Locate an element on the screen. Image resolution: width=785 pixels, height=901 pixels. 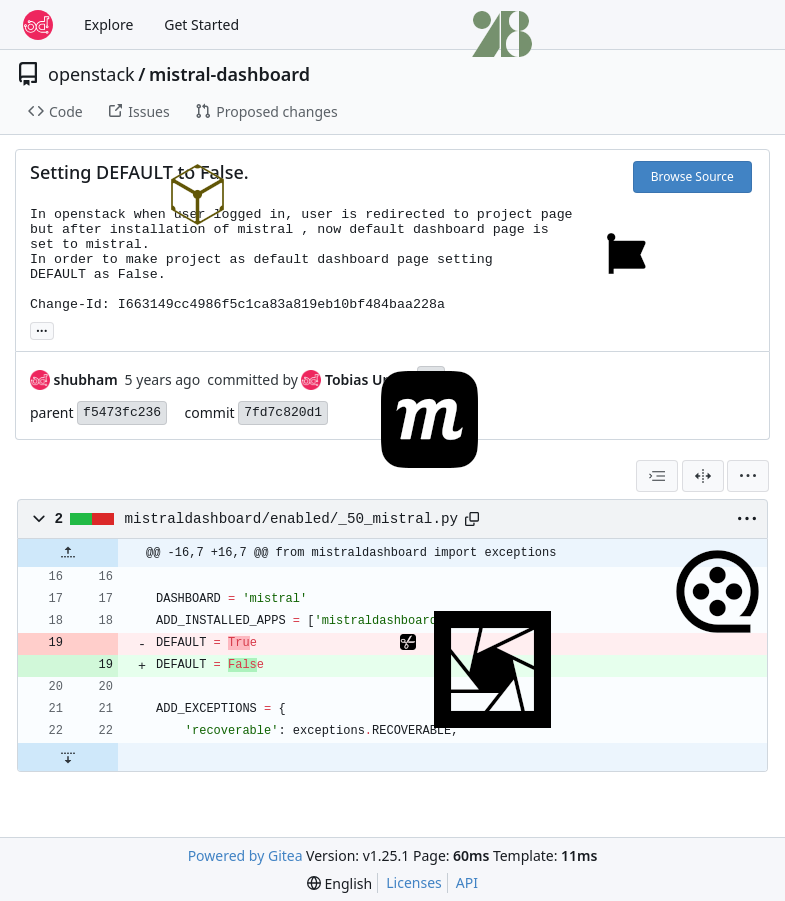
open moqups wireframing and prototyping tool is located at coordinates (429, 419).